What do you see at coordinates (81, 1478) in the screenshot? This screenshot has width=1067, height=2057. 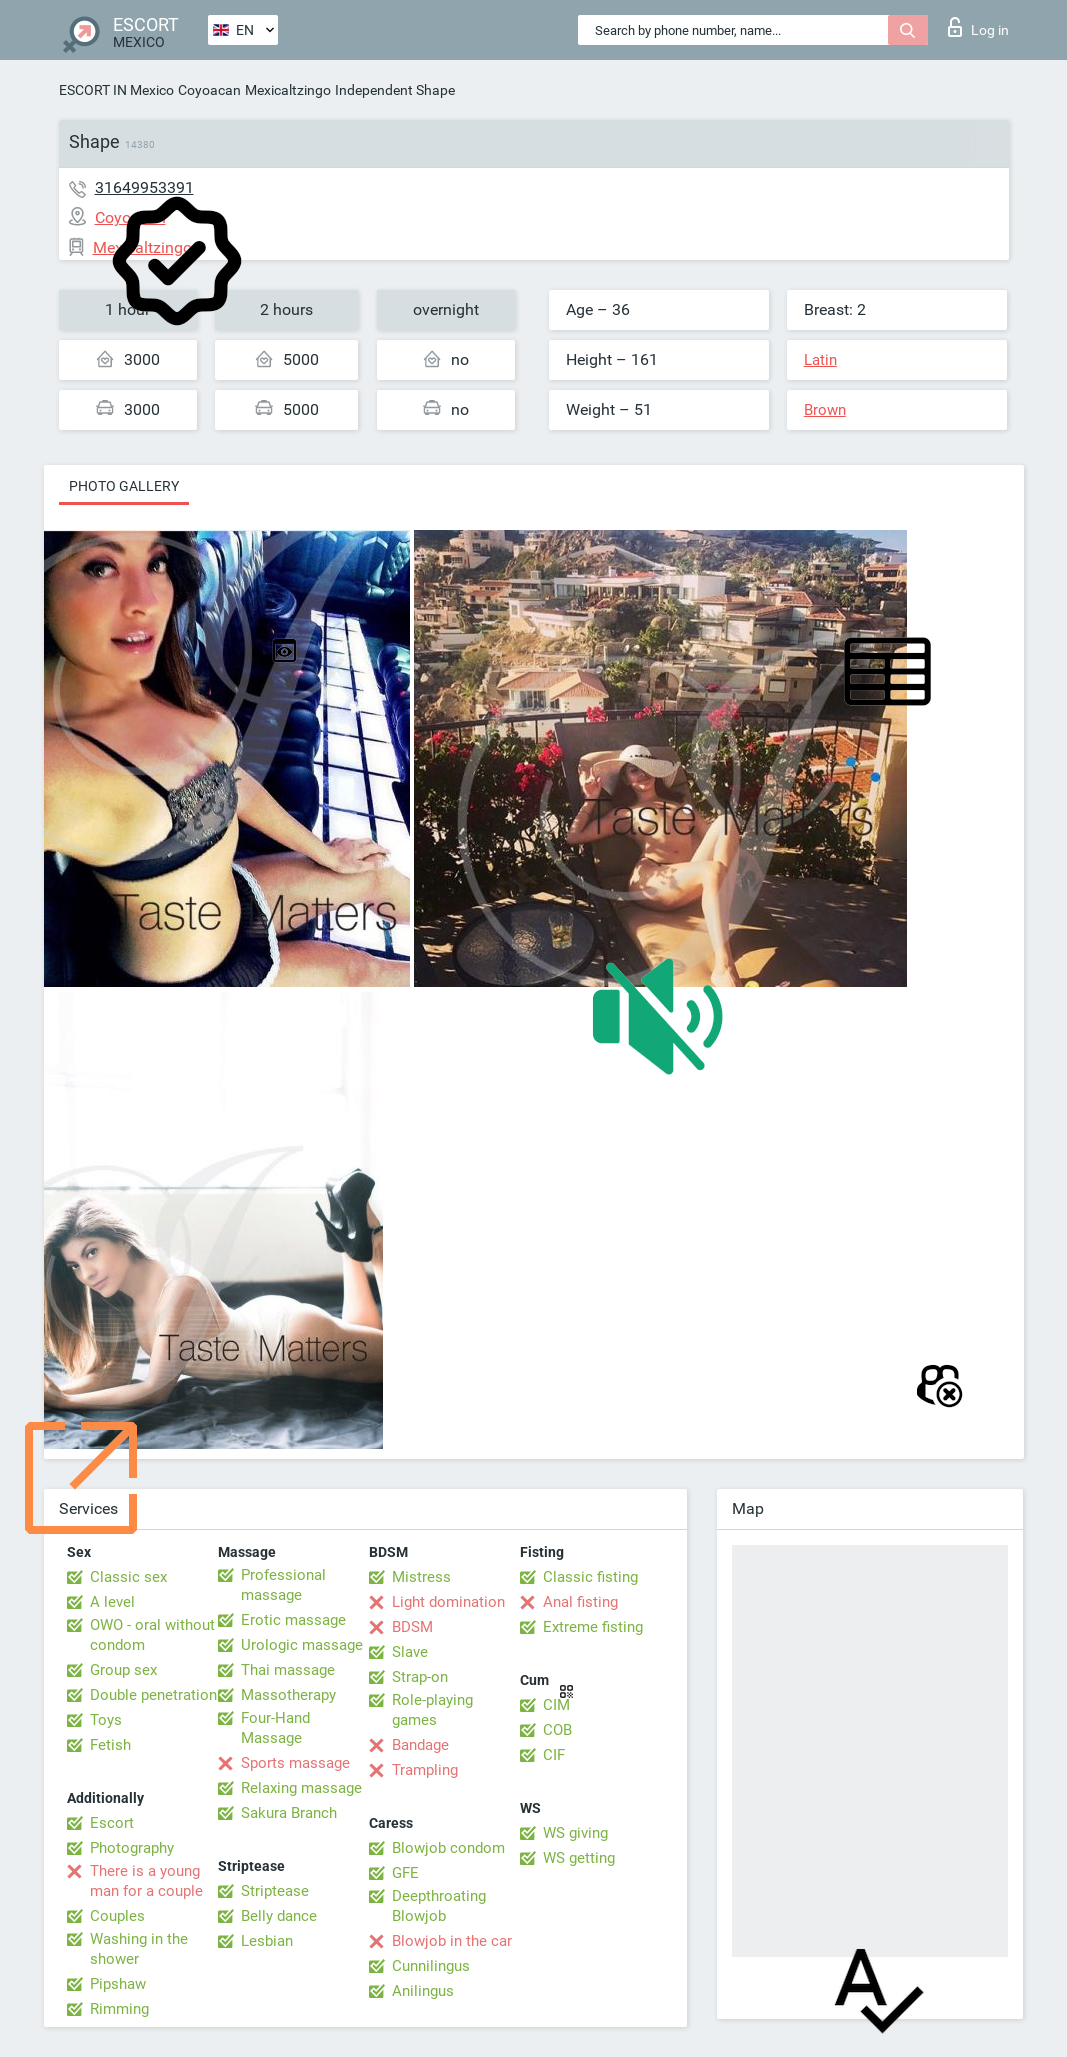 I see `open link in a new window or tab` at bounding box center [81, 1478].